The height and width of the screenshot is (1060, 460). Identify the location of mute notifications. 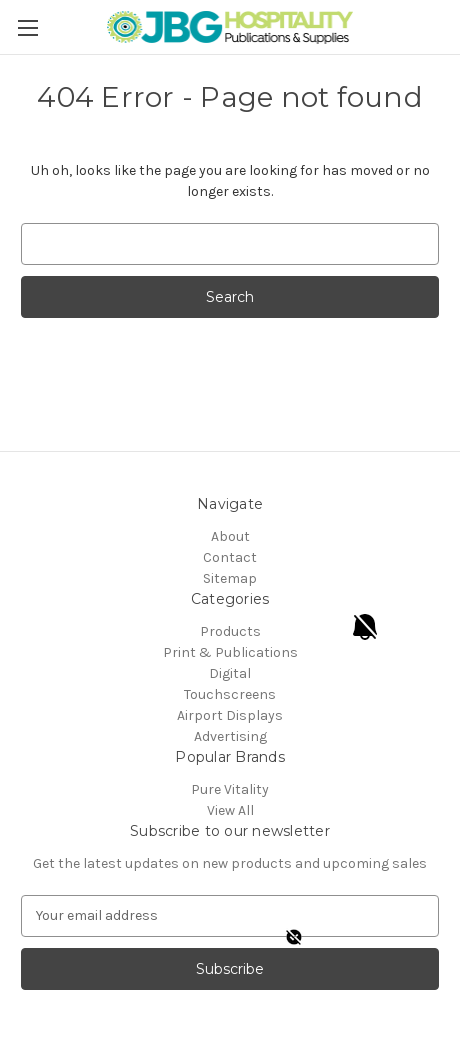
(365, 627).